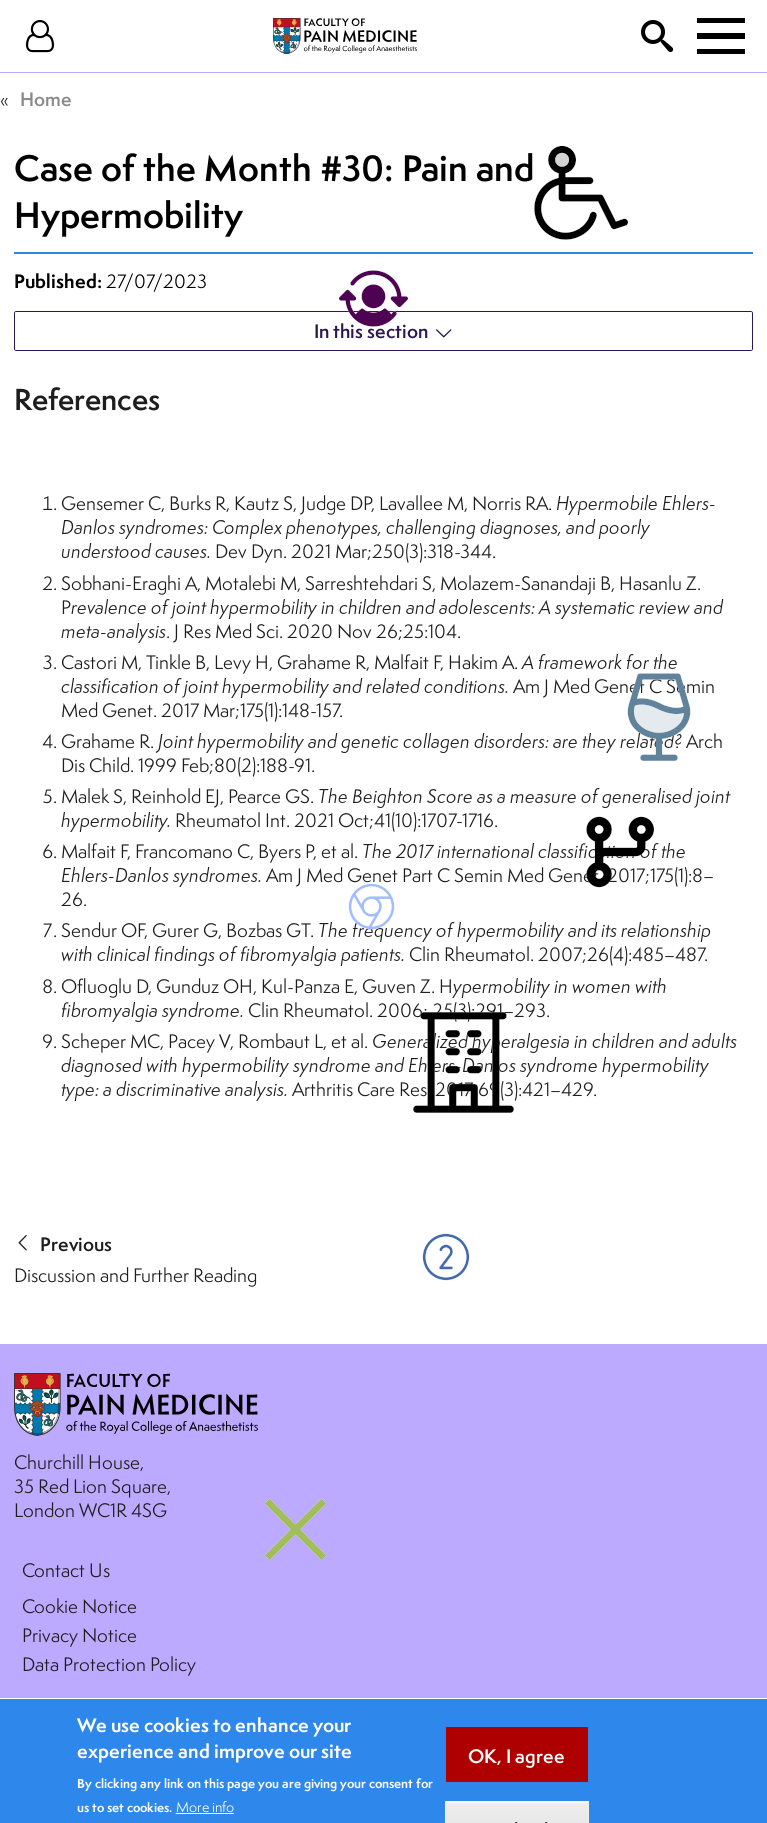 The width and height of the screenshot is (767, 1823). I want to click on view repository branches, so click(616, 852).